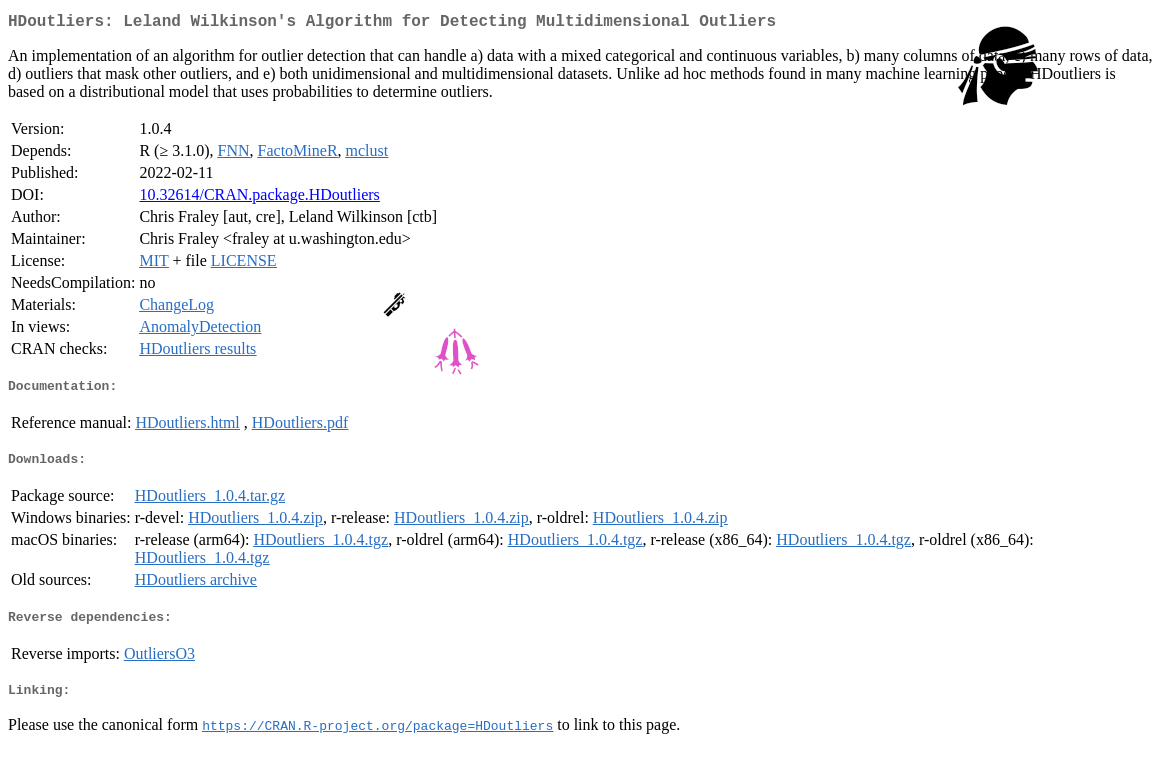 This screenshot has height=766, width=1162. What do you see at coordinates (394, 304) in the screenshot?
I see `select the P90 submachine gun` at bounding box center [394, 304].